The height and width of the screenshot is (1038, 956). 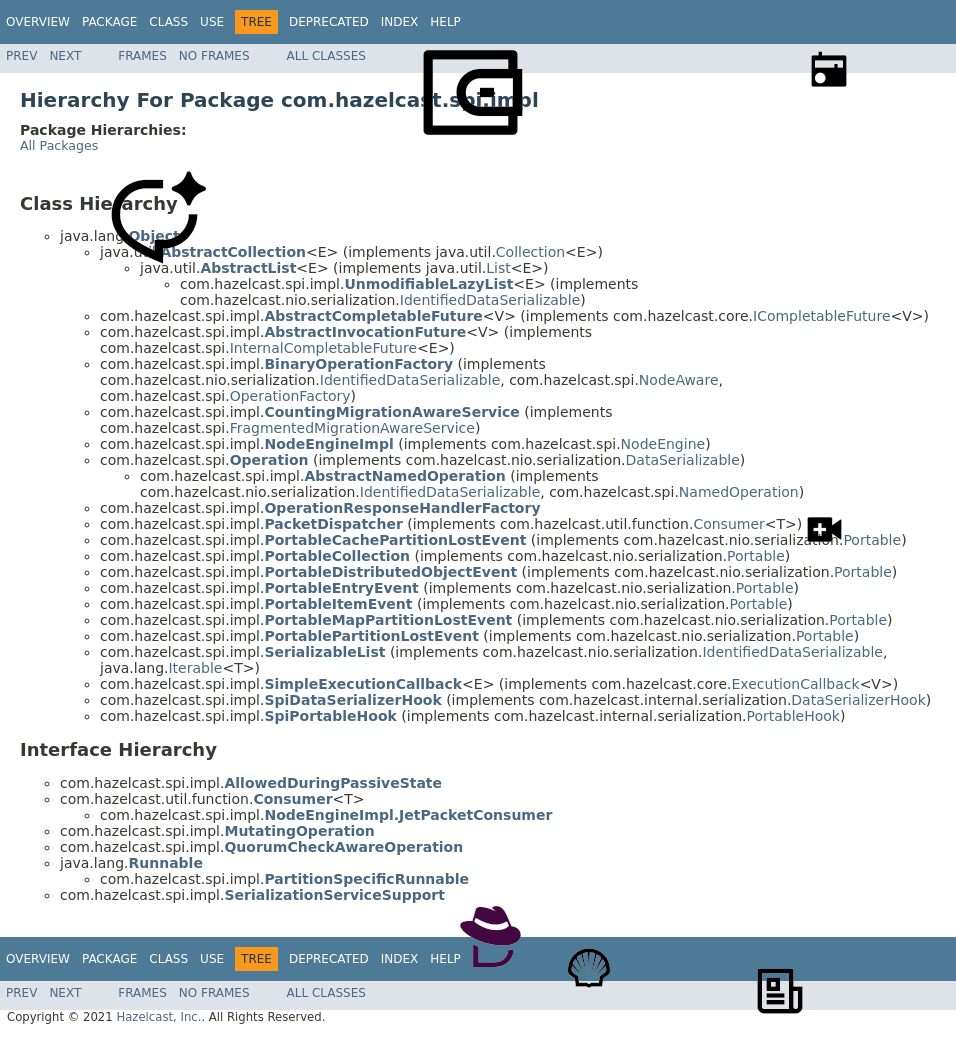 I want to click on view news articles, so click(x=780, y=991).